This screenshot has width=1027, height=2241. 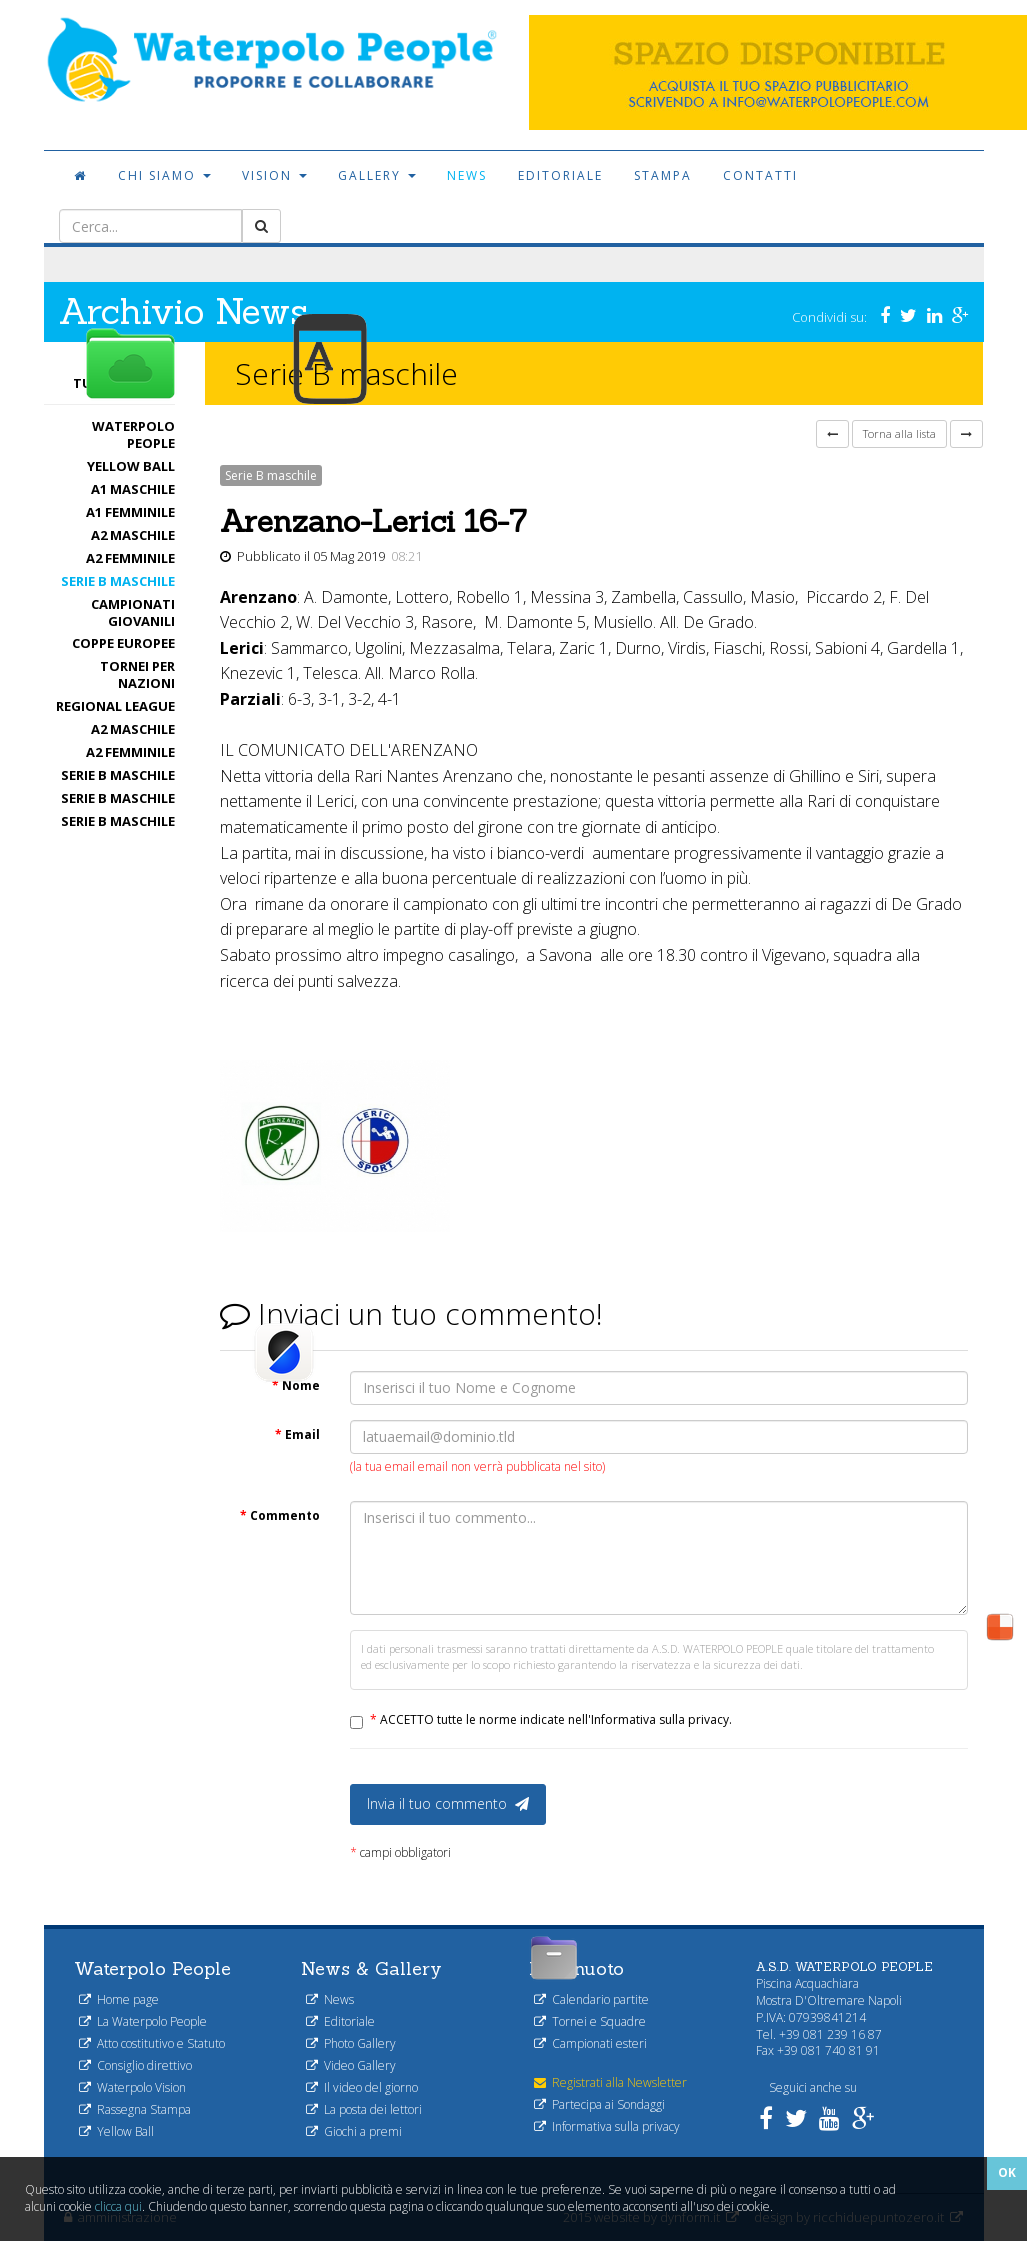 What do you see at coordinates (1000, 1627) in the screenshot?
I see `switch to the top-right workspace` at bounding box center [1000, 1627].